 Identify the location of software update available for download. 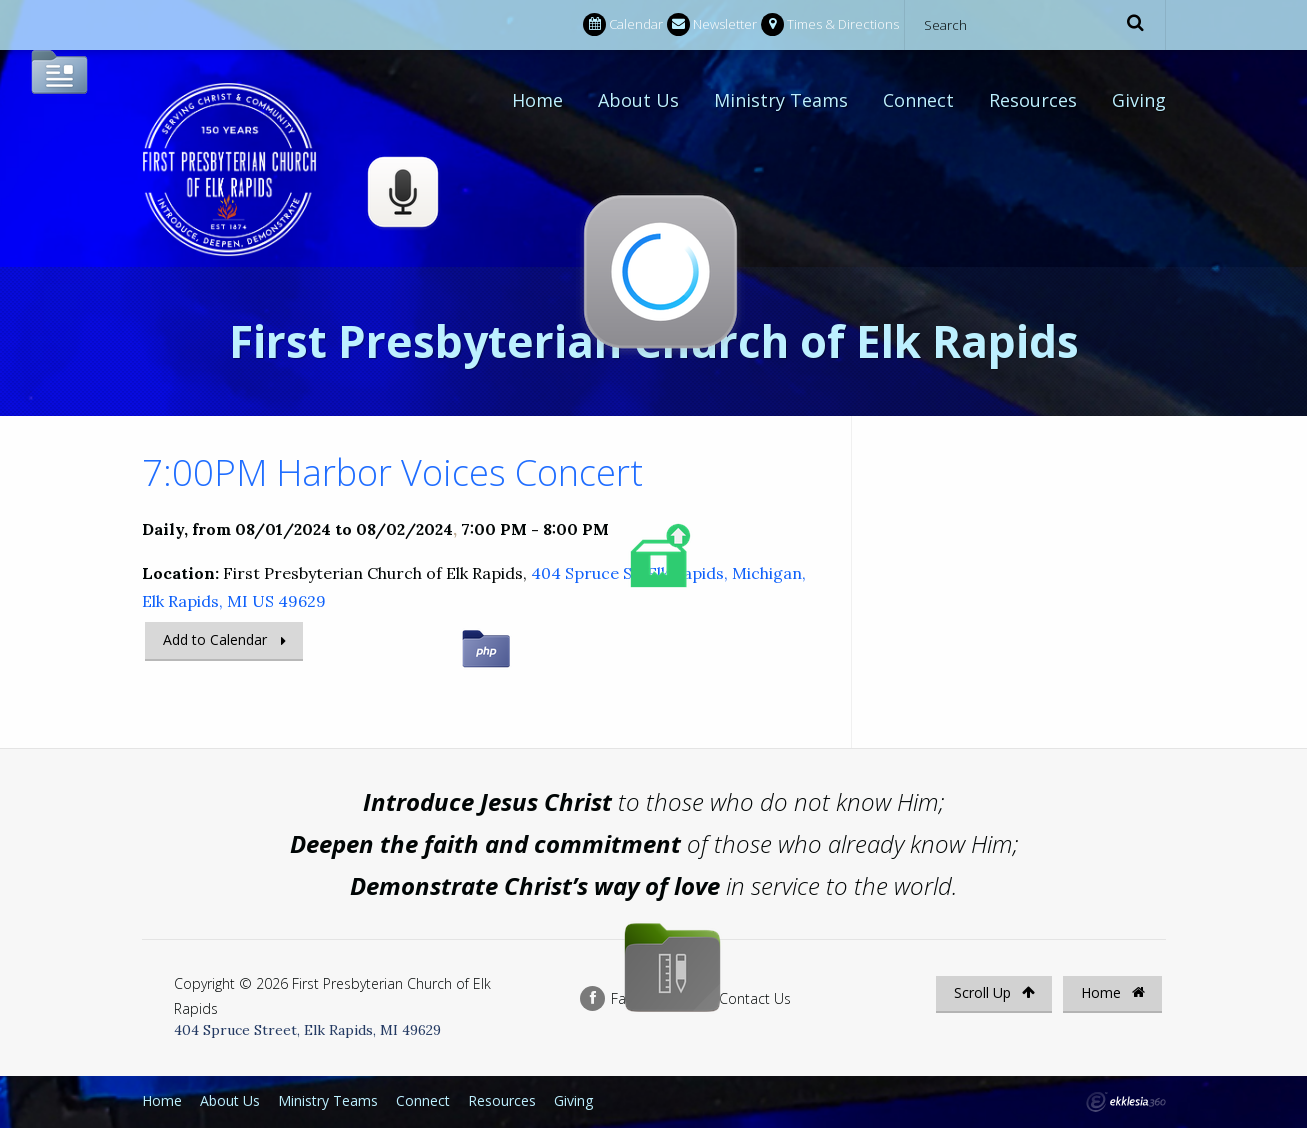
(658, 555).